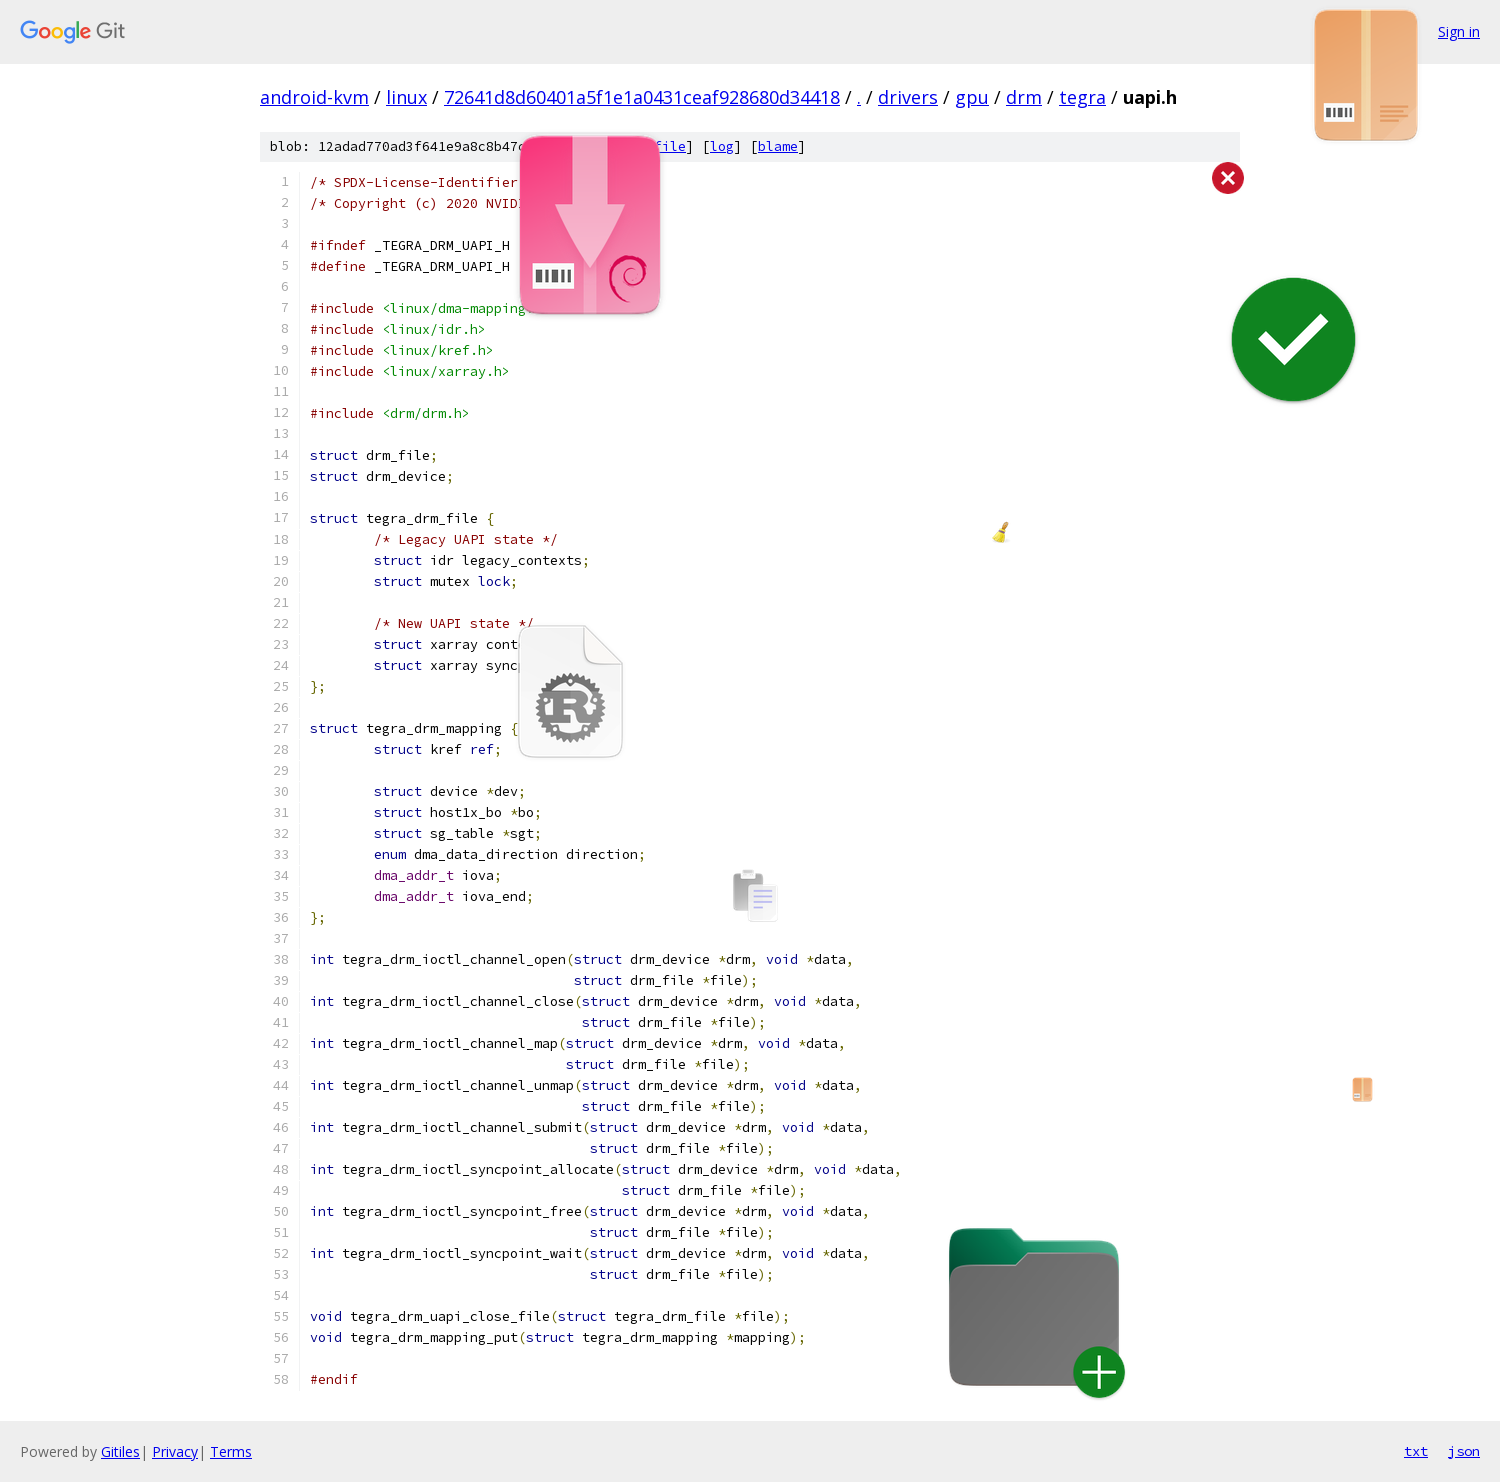 This screenshot has height=1482, width=1500. I want to click on clear all items or entries, so click(1001, 532).